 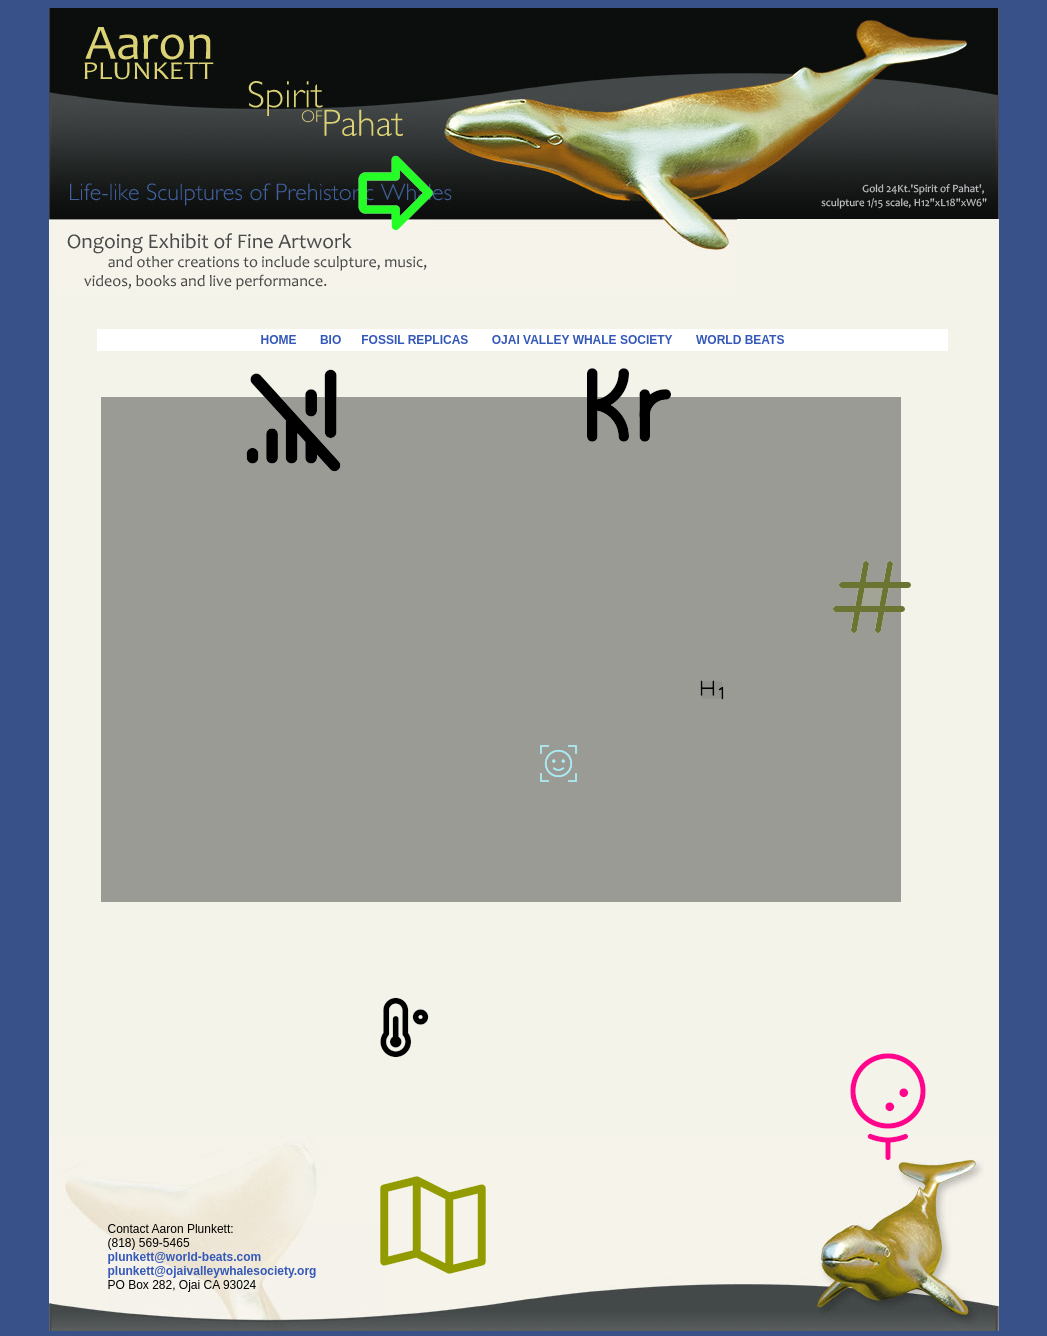 I want to click on no cellular signal available, so click(x=295, y=422).